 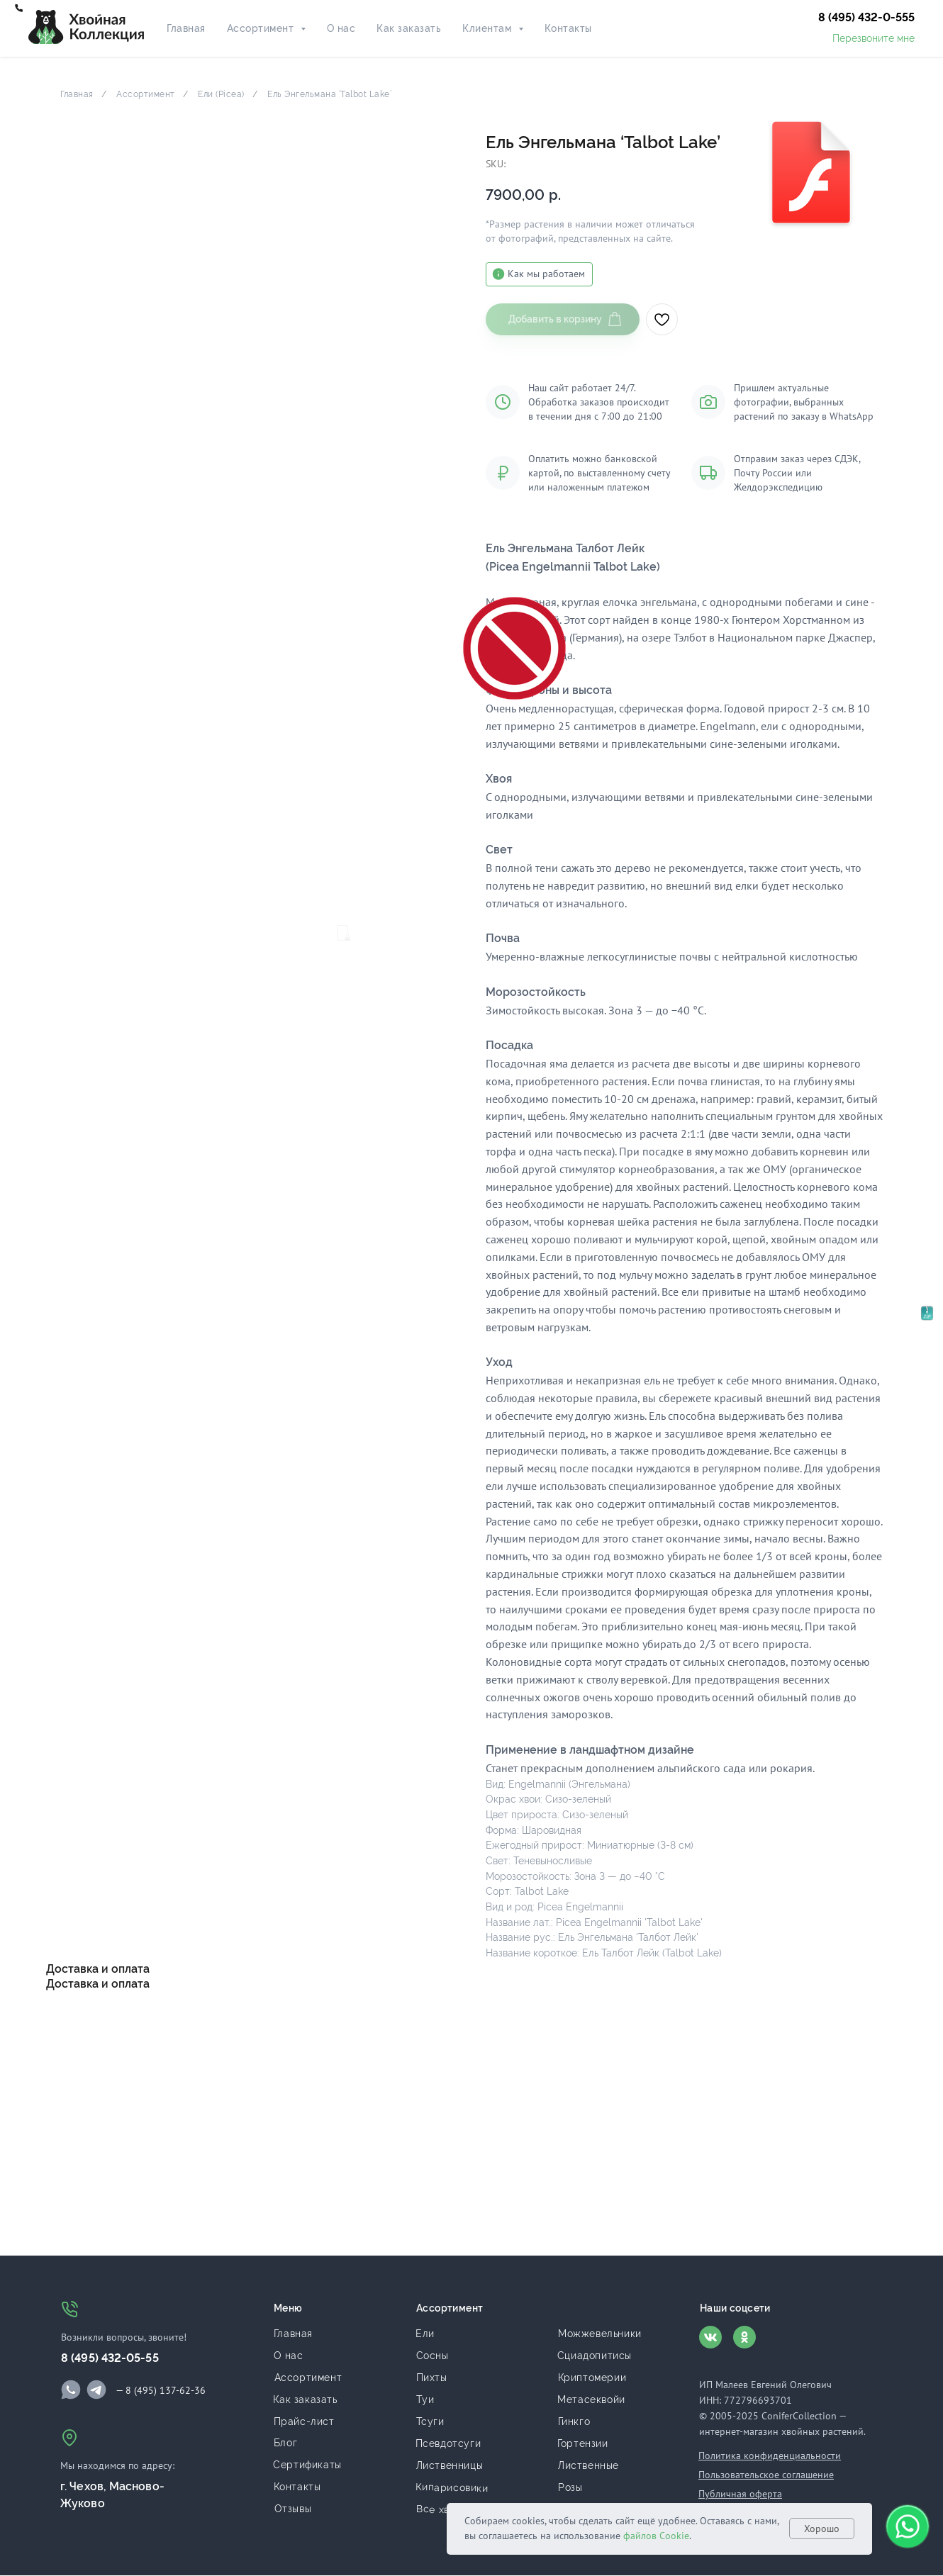 What do you see at coordinates (514, 648) in the screenshot?
I see `delete selected item` at bounding box center [514, 648].